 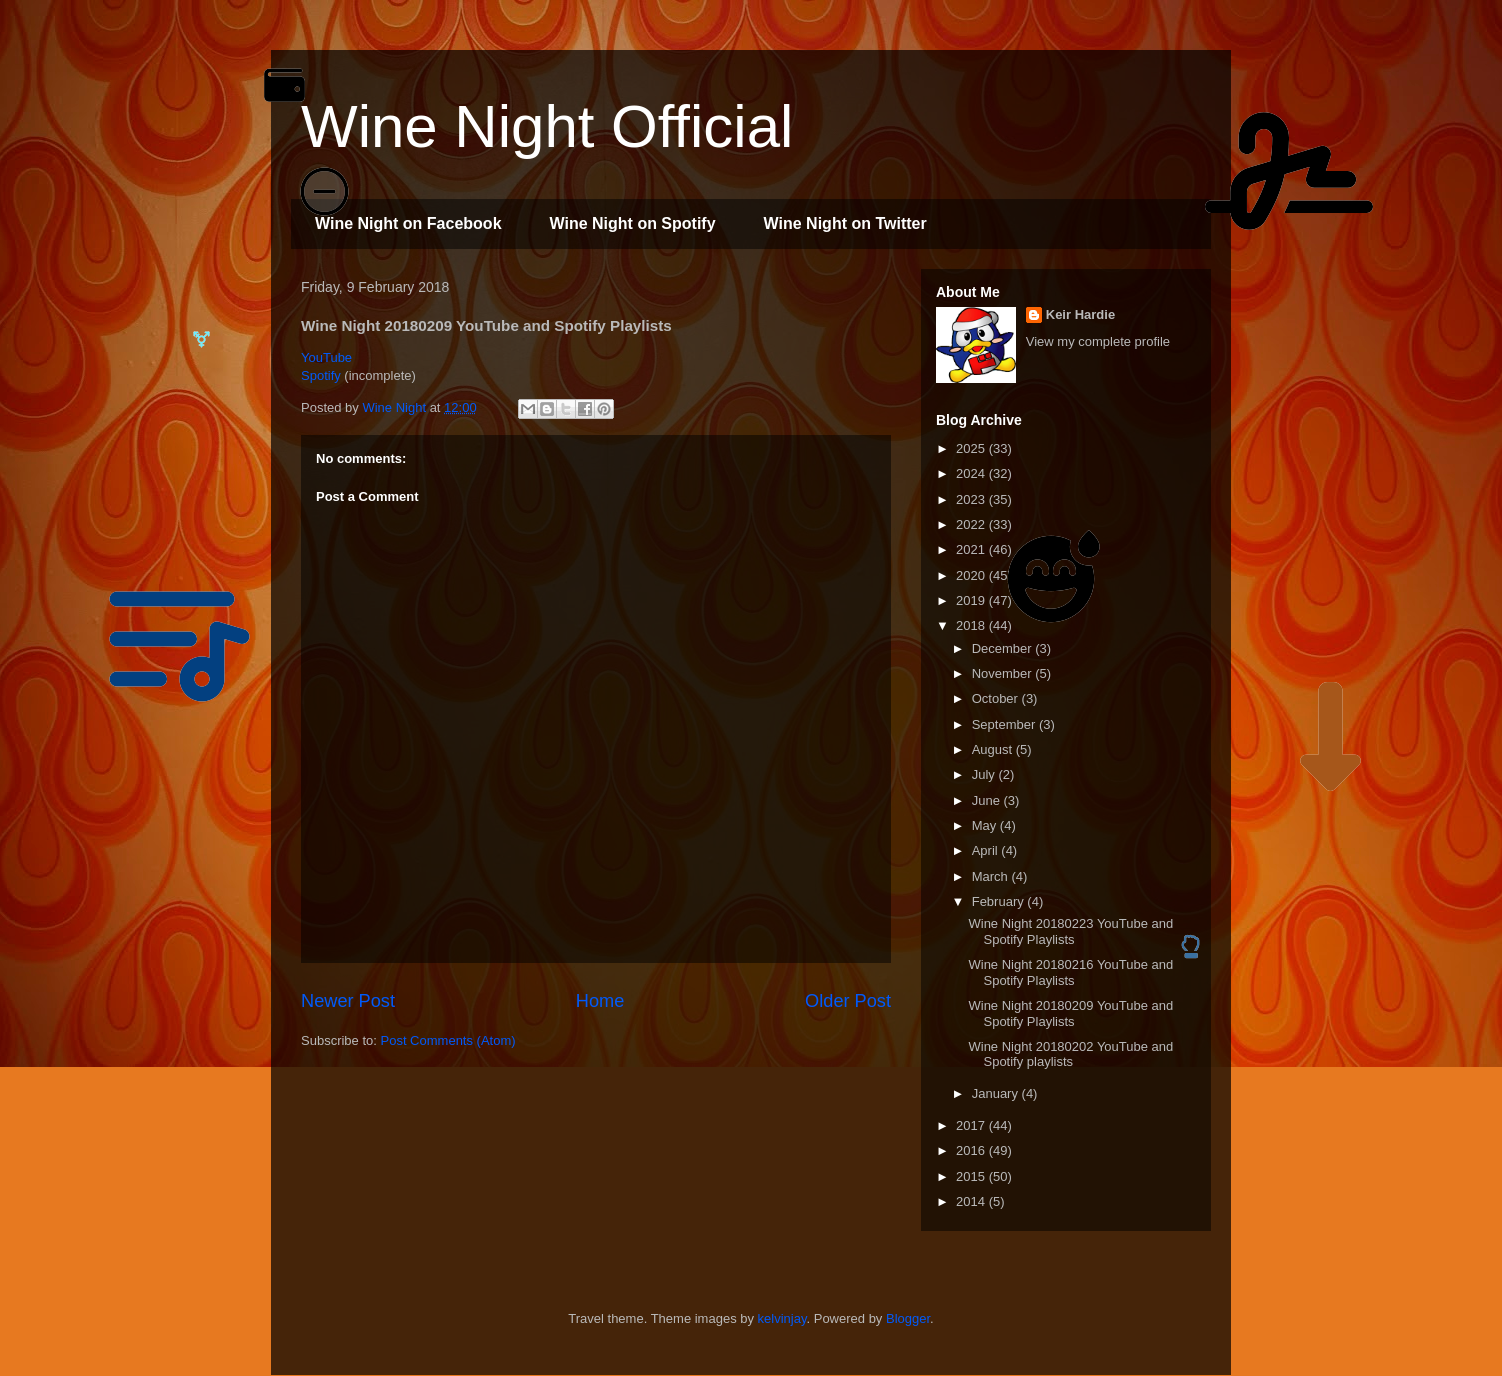 What do you see at coordinates (1051, 579) in the screenshot?
I see `indicates nervous or awkward reaction` at bounding box center [1051, 579].